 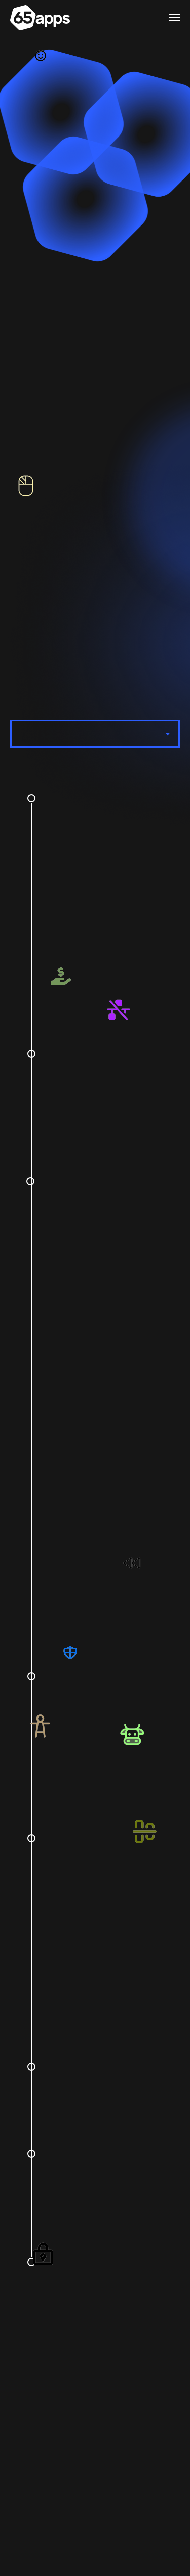 What do you see at coordinates (132, 1735) in the screenshot?
I see `browse farm or agricultural content` at bounding box center [132, 1735].